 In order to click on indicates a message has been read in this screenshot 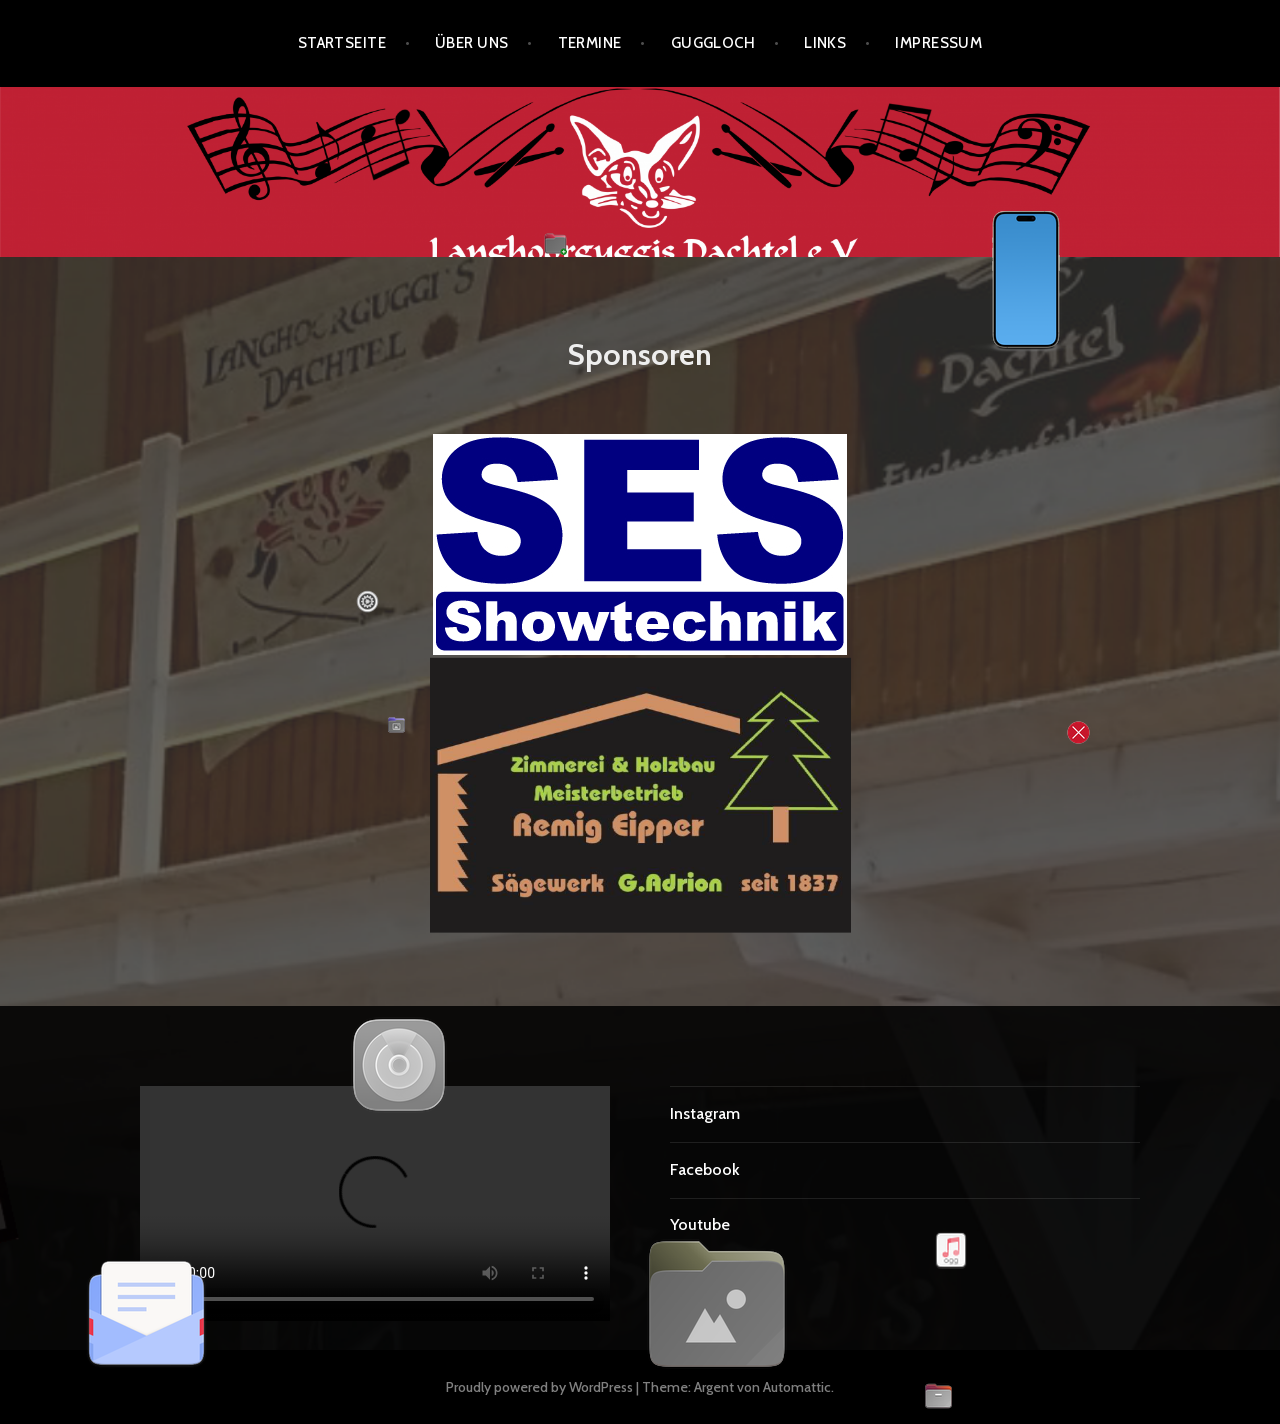, I will do `click(146, 1319)`.